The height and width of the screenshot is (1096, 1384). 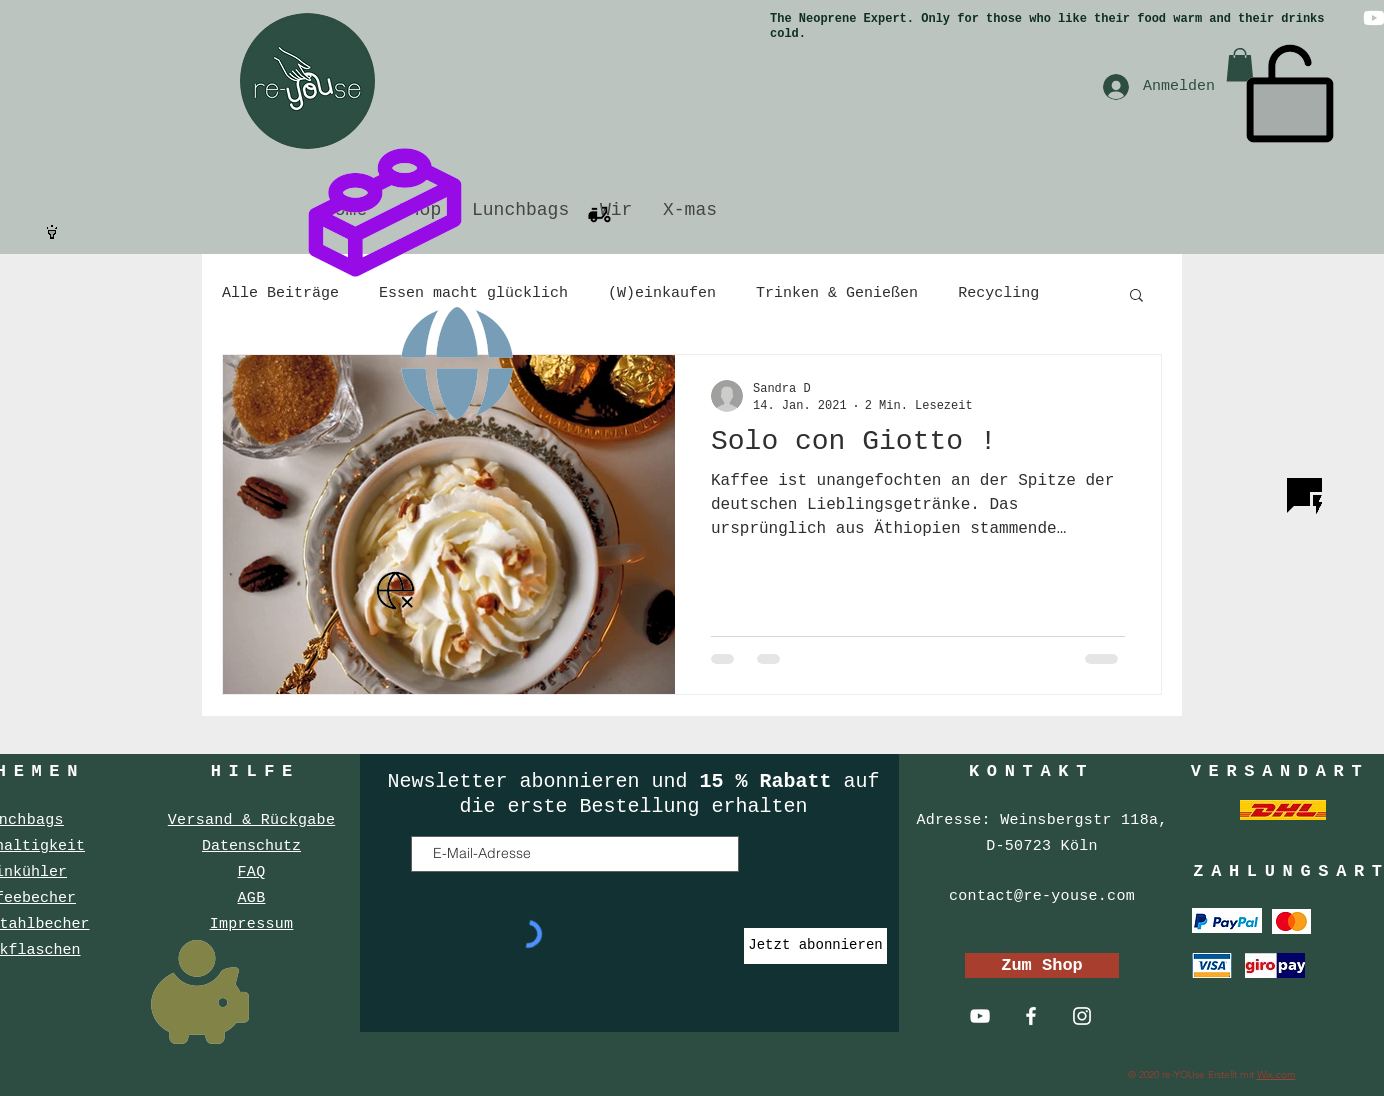 What do you see at coordinates (599, 214) in the screenshot?
I see `select moped or scooter delivery option` at bounding box center [599, 214].